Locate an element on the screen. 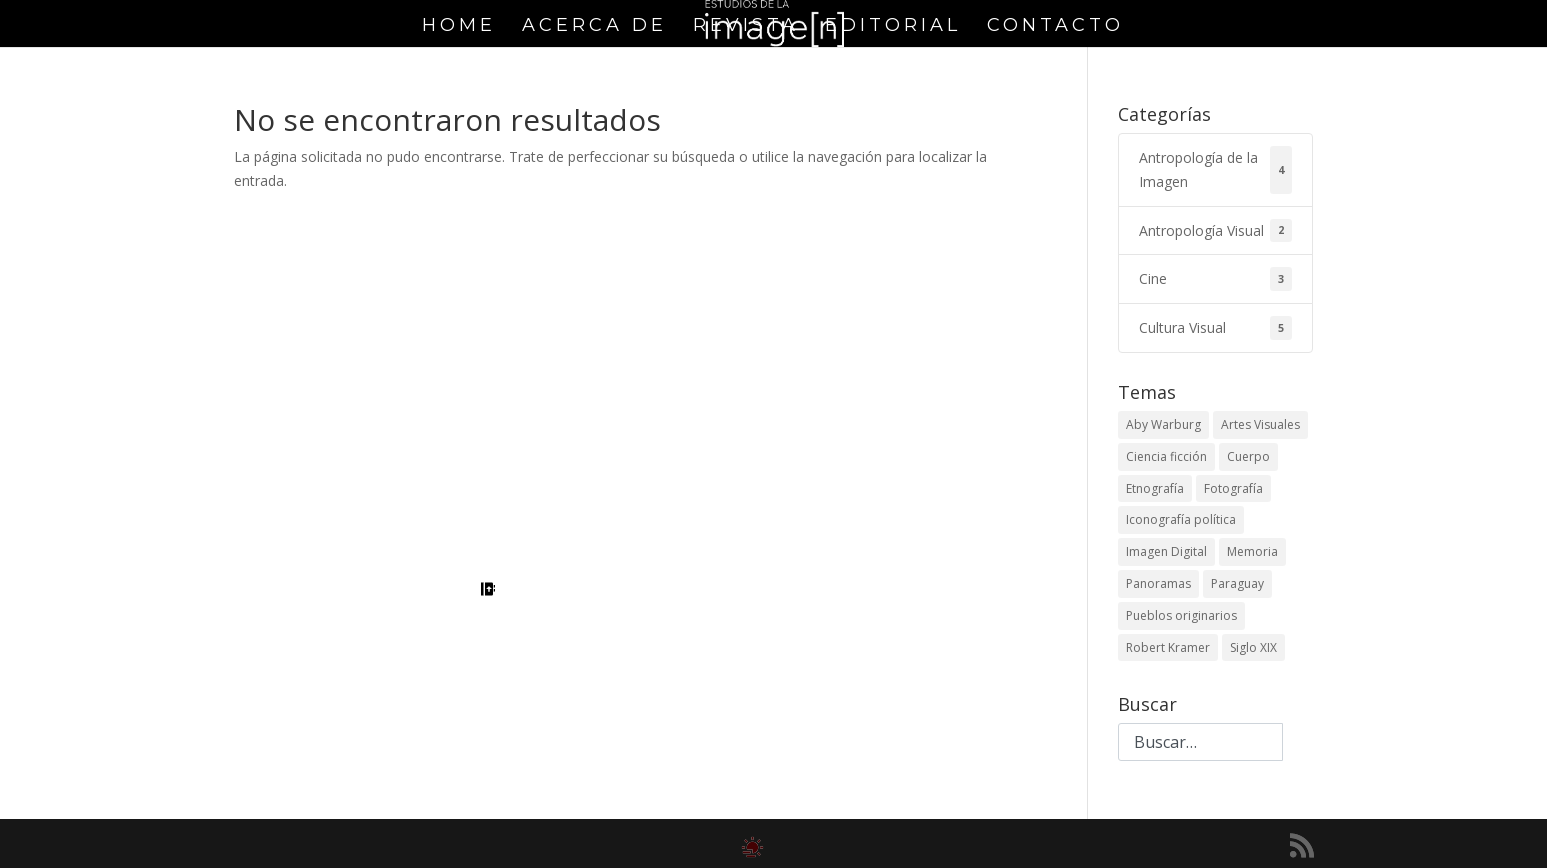  indicates foggy or hazy weather conditions is located at coordinates (752, 847).